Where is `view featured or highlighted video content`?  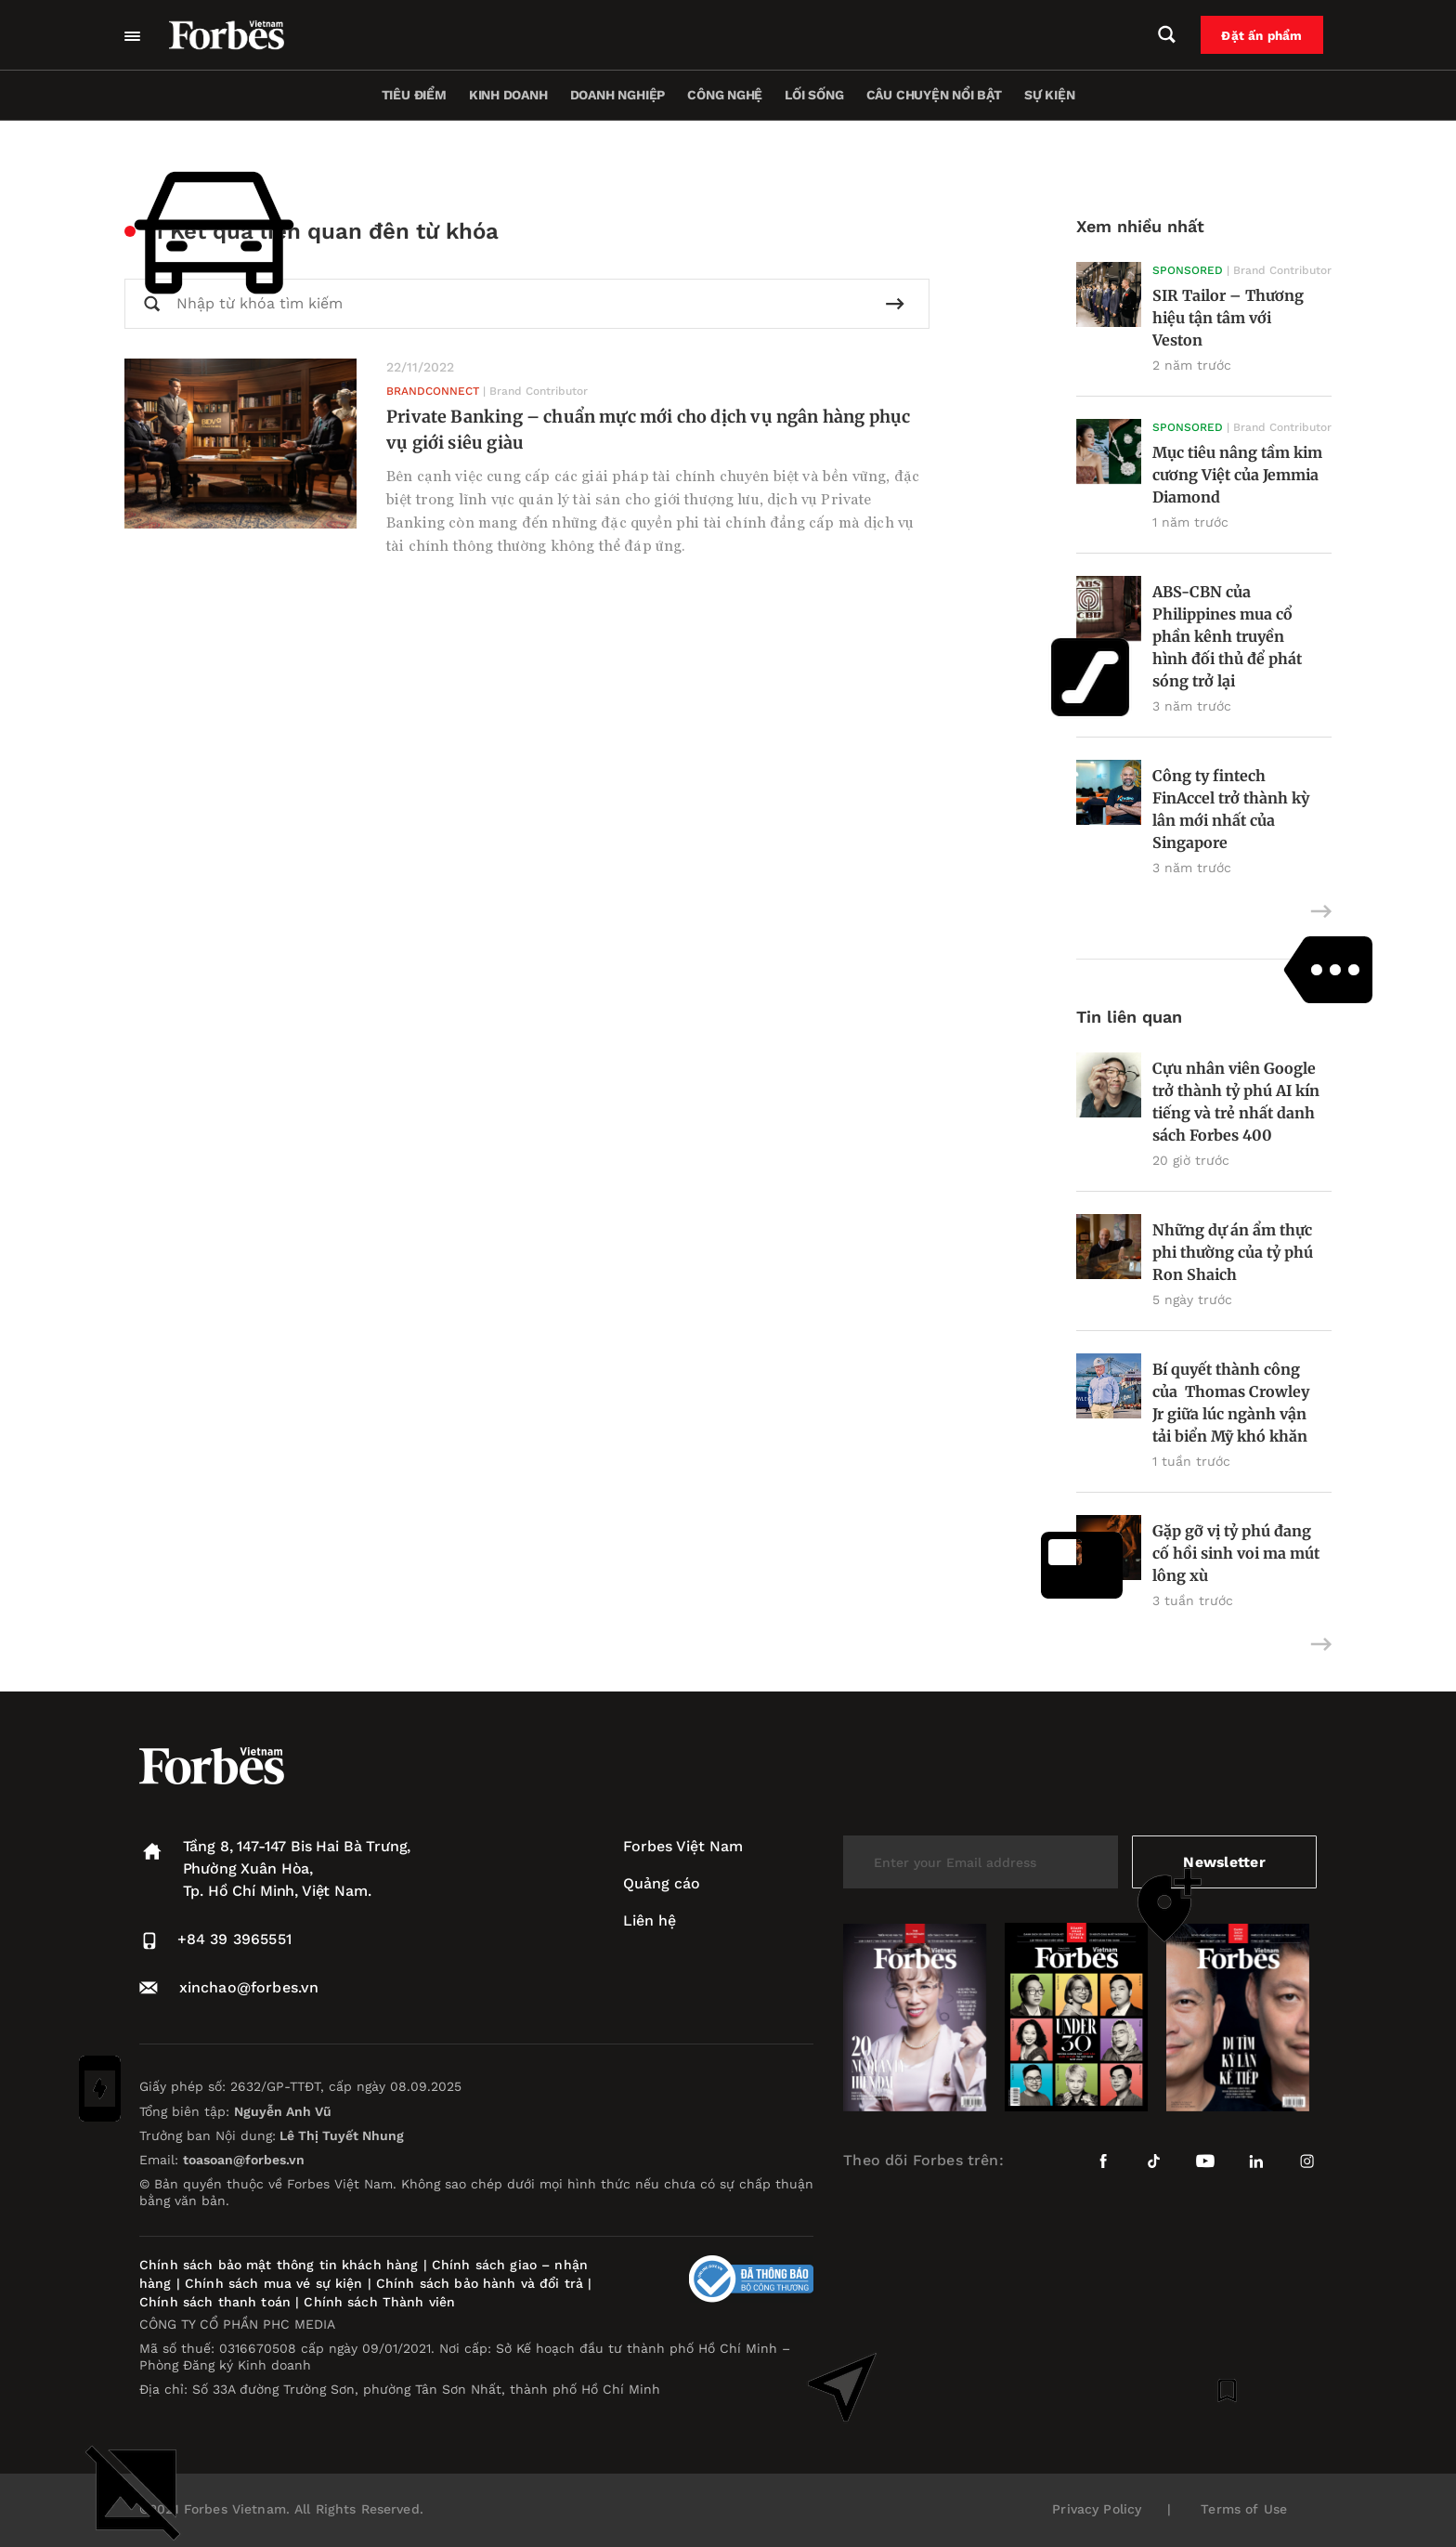
view featured or highlighted video content is located at coordinates (1082, 1565).